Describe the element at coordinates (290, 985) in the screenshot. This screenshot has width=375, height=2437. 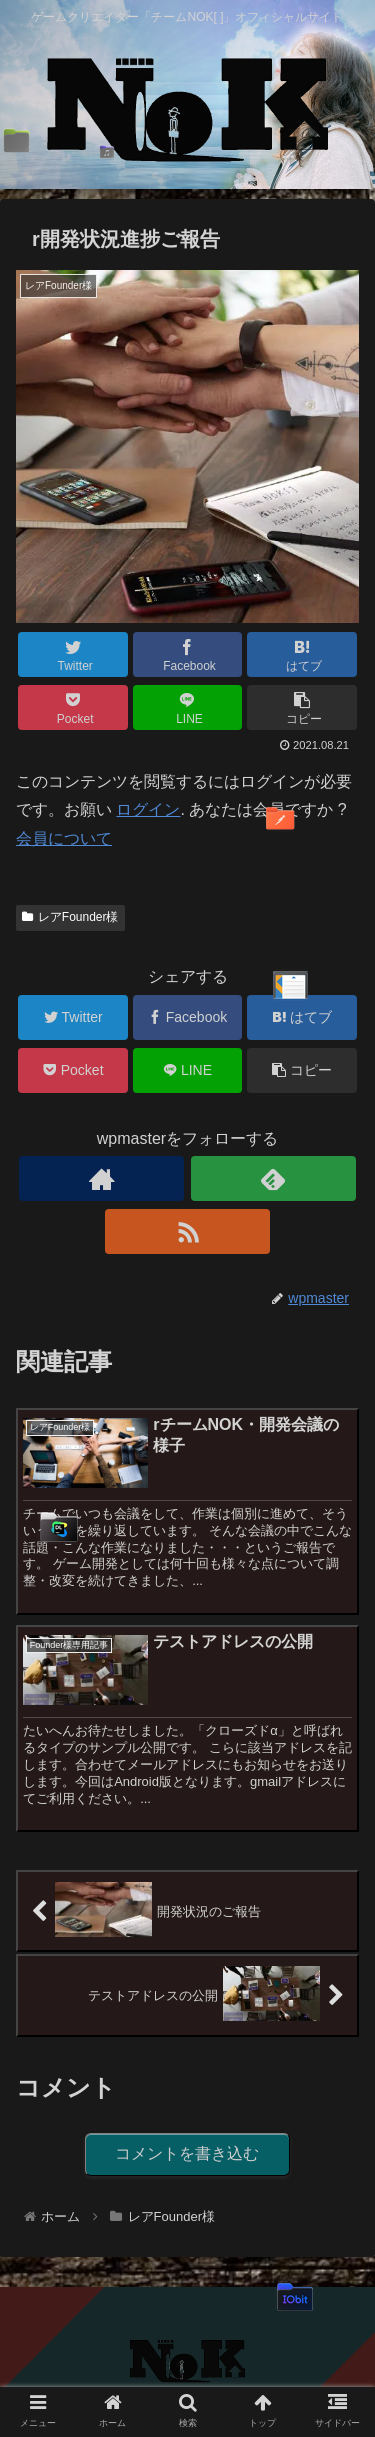
I see `open task manager or running applications` at that location.